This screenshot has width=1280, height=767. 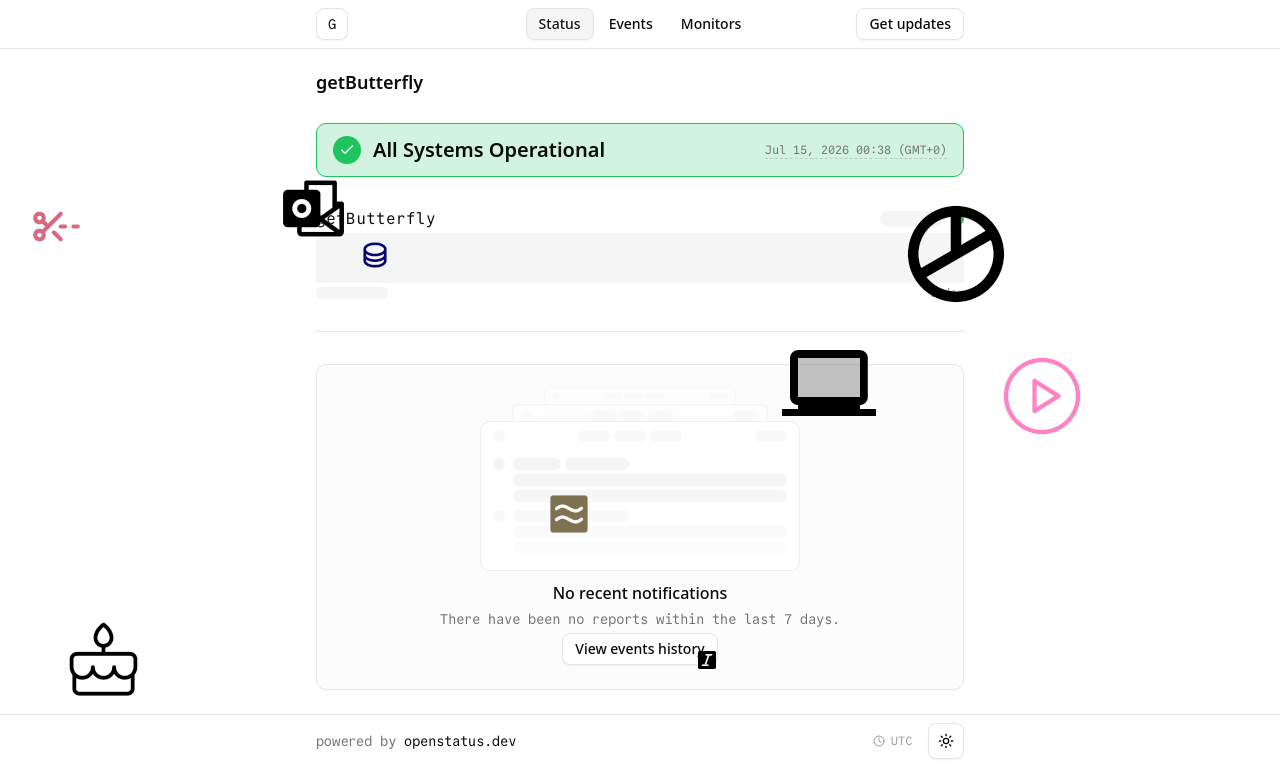 I want to click on apply italic formatting to selected text, so click(x=707, y=660).